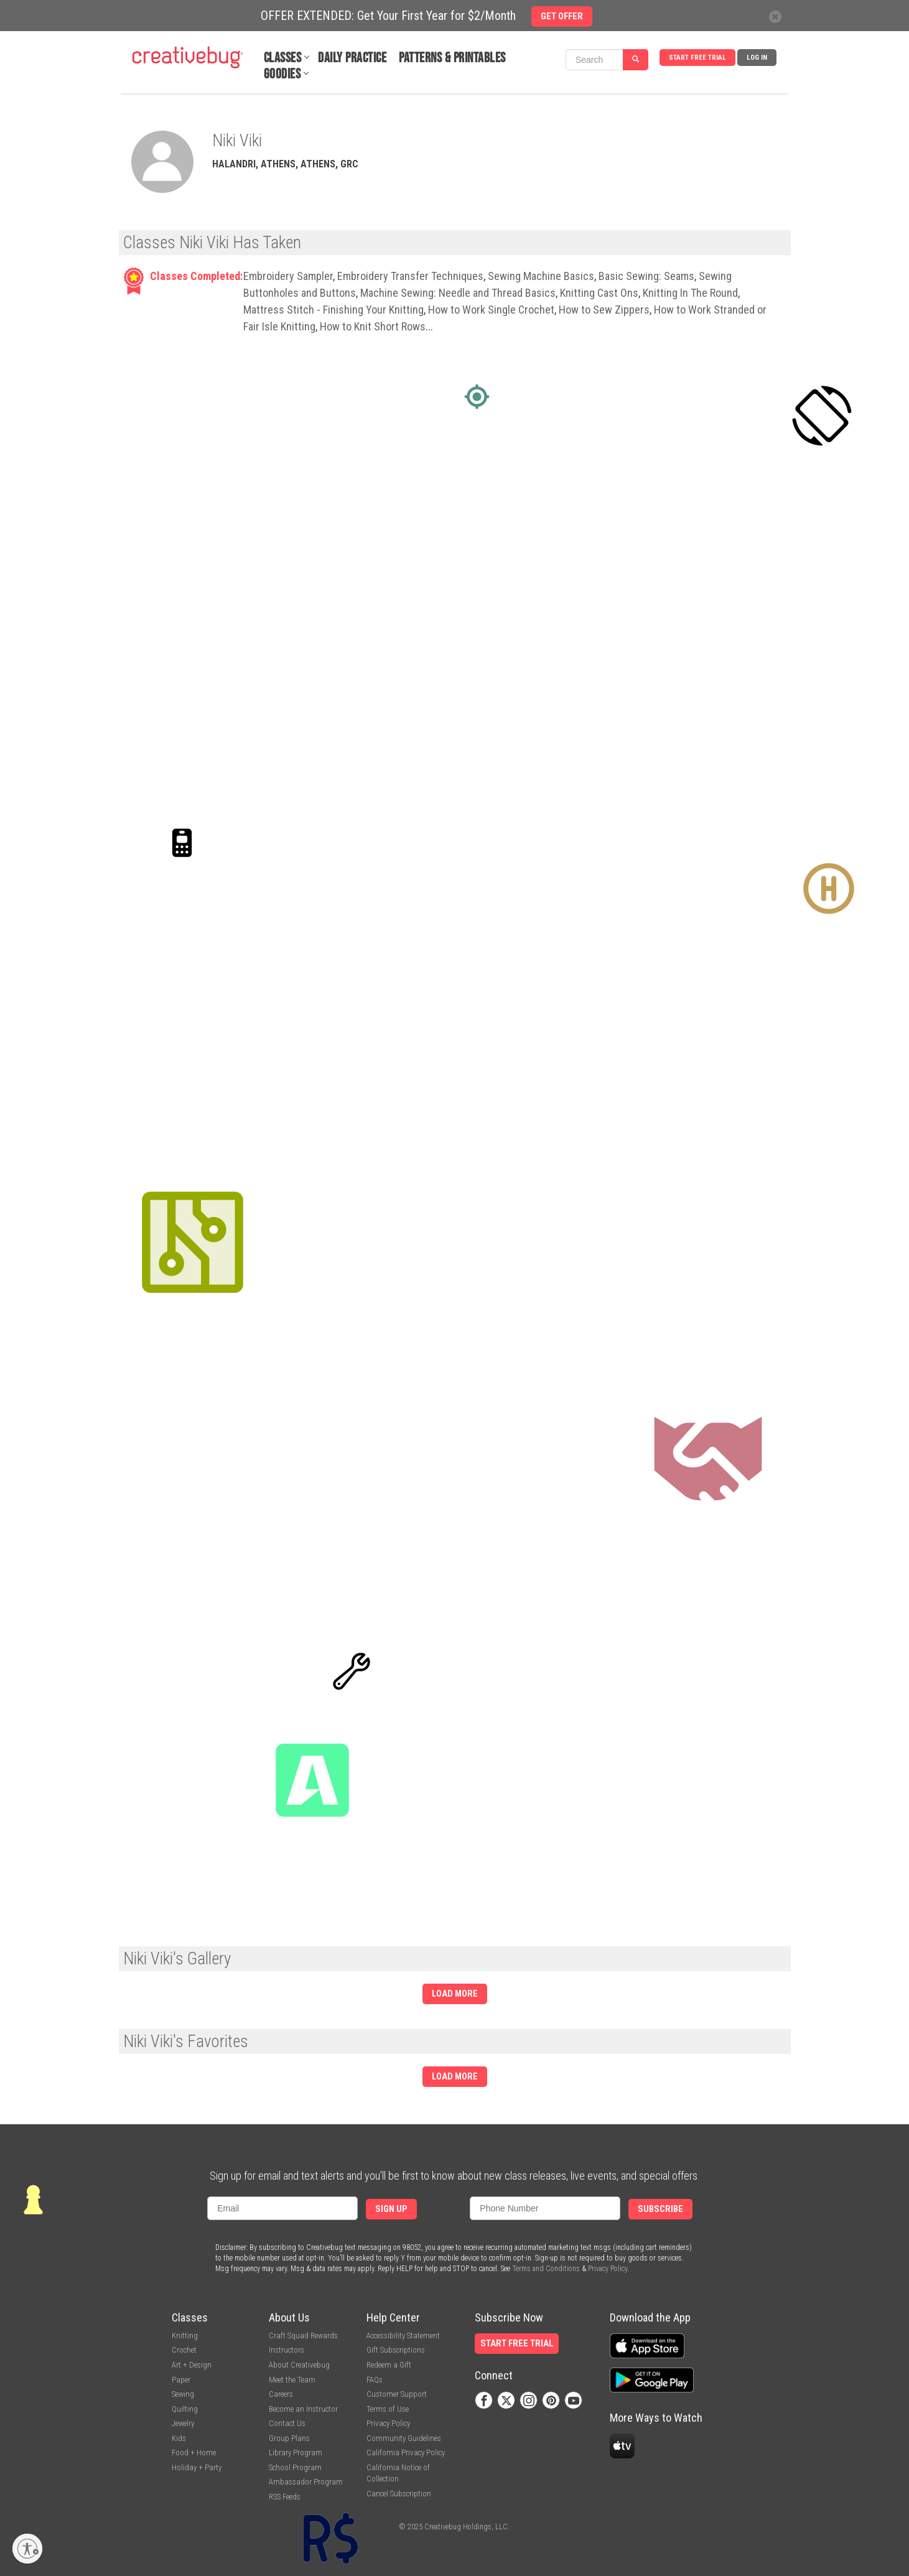 The height and width of the screenshot is (2576, 909). I want to click on rotate screen orientation, so click(822, 416).